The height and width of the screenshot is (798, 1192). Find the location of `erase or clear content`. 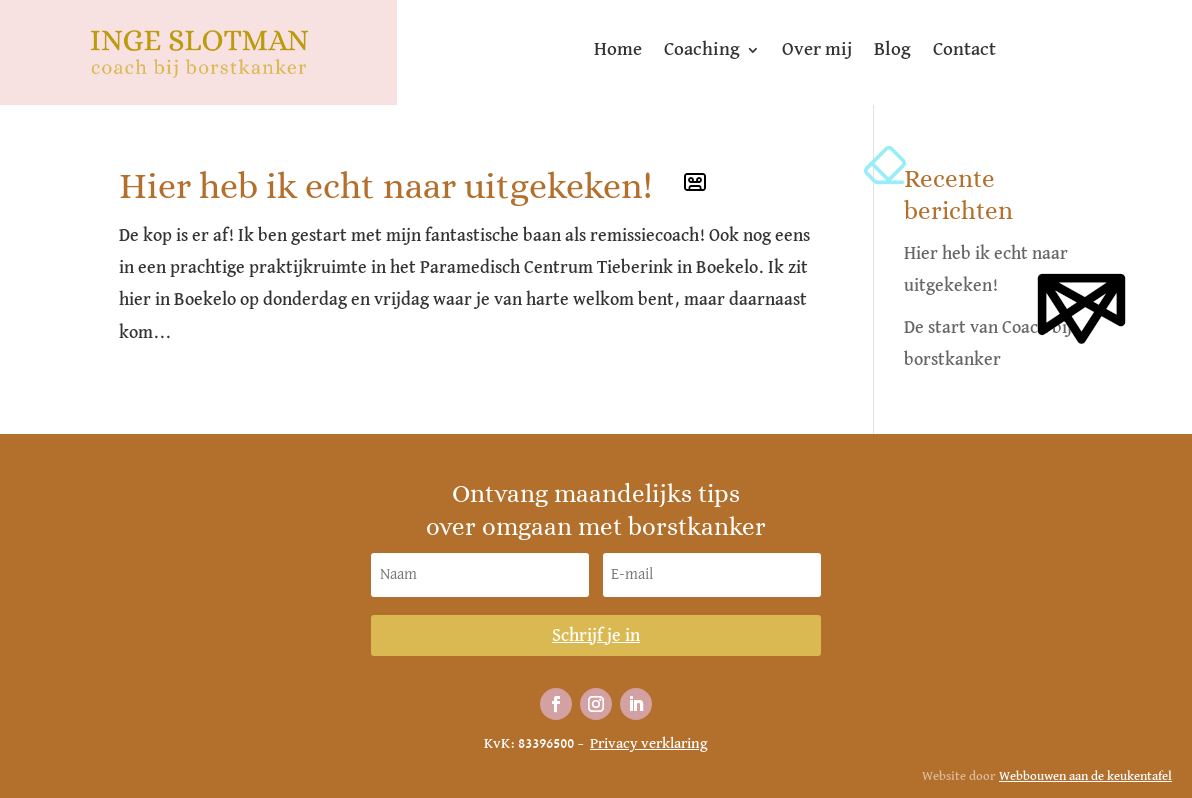

erase or clear content is located at coordinates (885, 165).